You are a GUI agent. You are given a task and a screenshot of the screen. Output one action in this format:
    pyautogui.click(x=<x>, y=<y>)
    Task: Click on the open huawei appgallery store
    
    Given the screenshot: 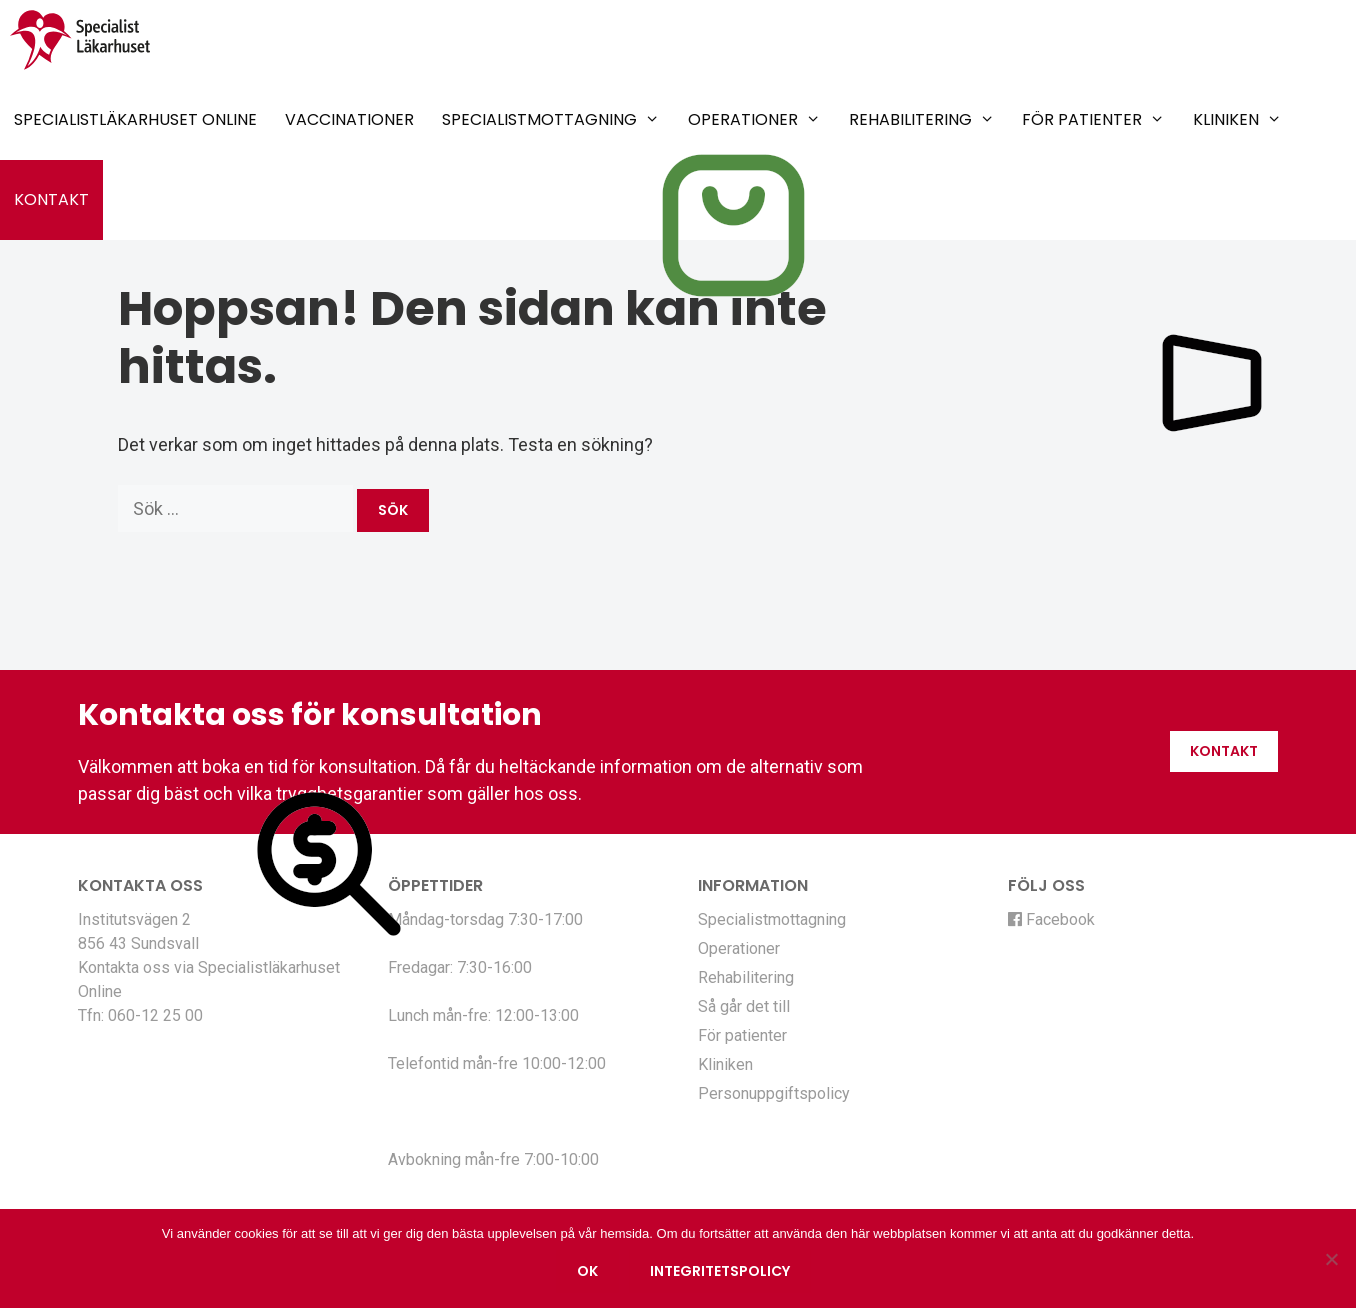 What is the action you would take?
    pyautogui.click(x=733, y=225)
    